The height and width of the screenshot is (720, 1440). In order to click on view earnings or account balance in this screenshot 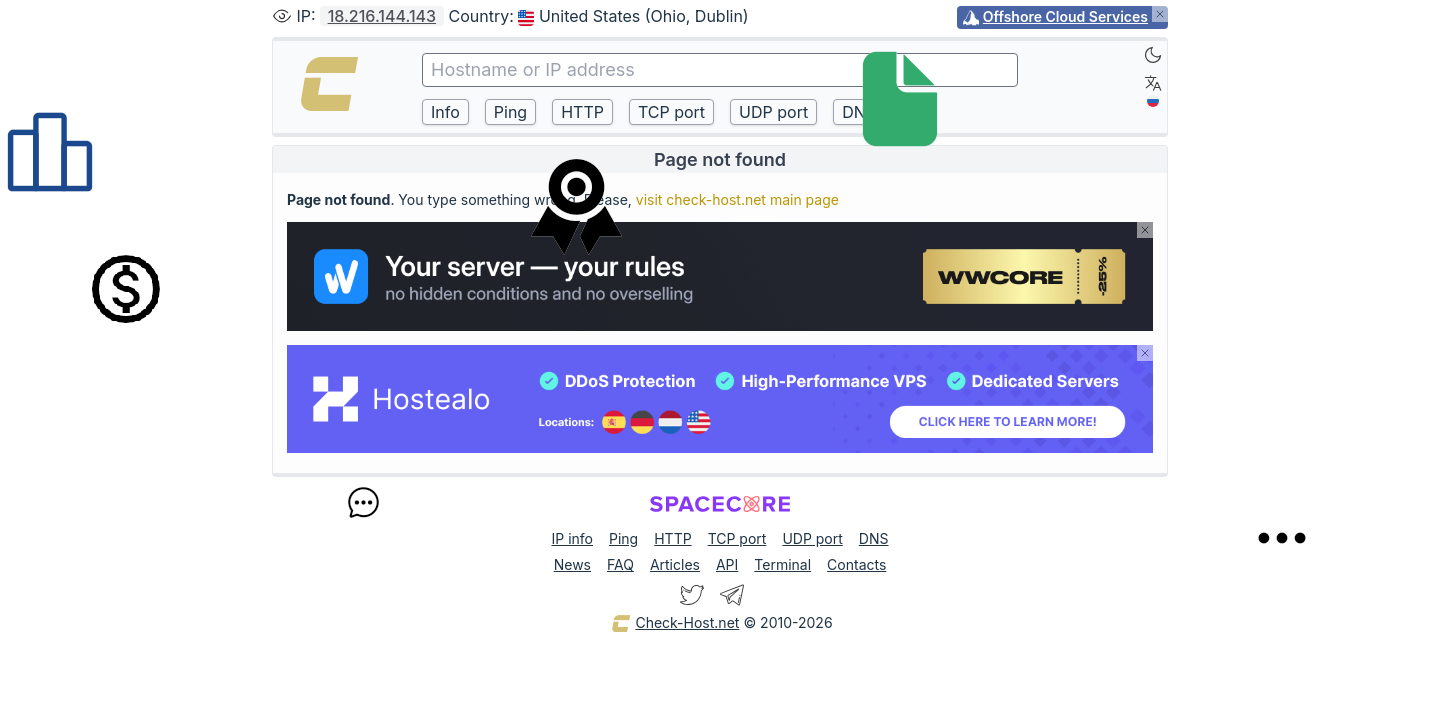, I will do `click(126, 289)`.